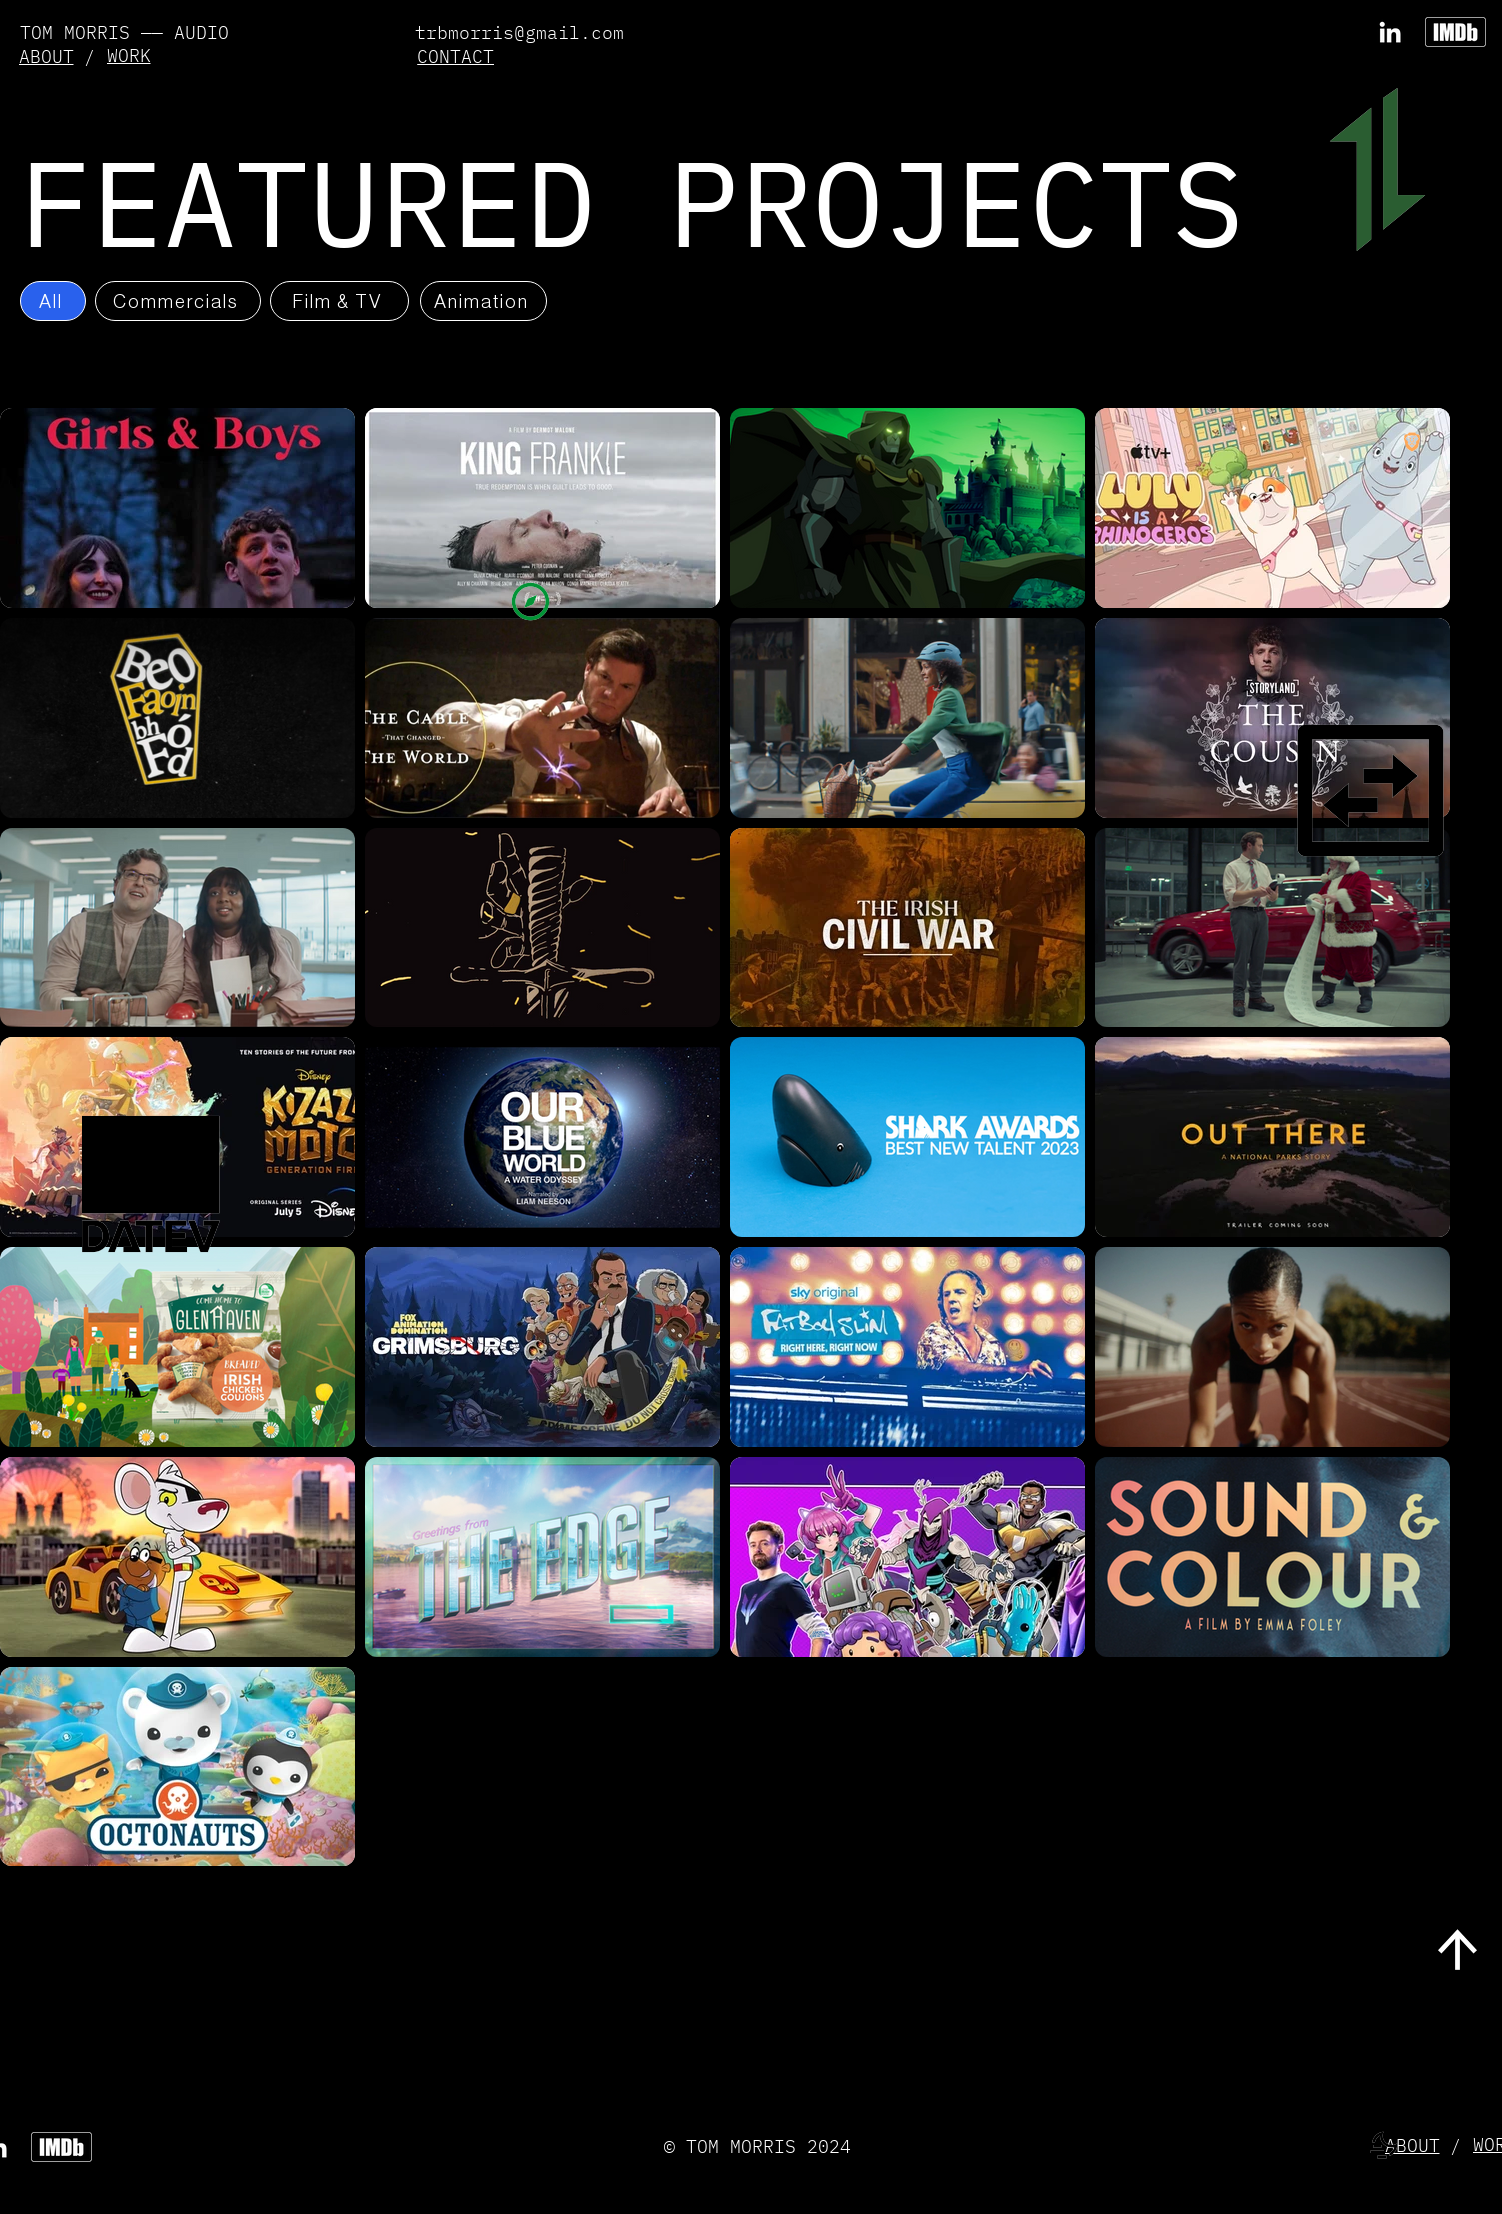 Image resolution: width=1502 pixels, height=2214 pixels. What do you see at coordinates (151, 1184) in the screenshot?
I see `access DATEV accounting software` at bounding box center [151, 1184].